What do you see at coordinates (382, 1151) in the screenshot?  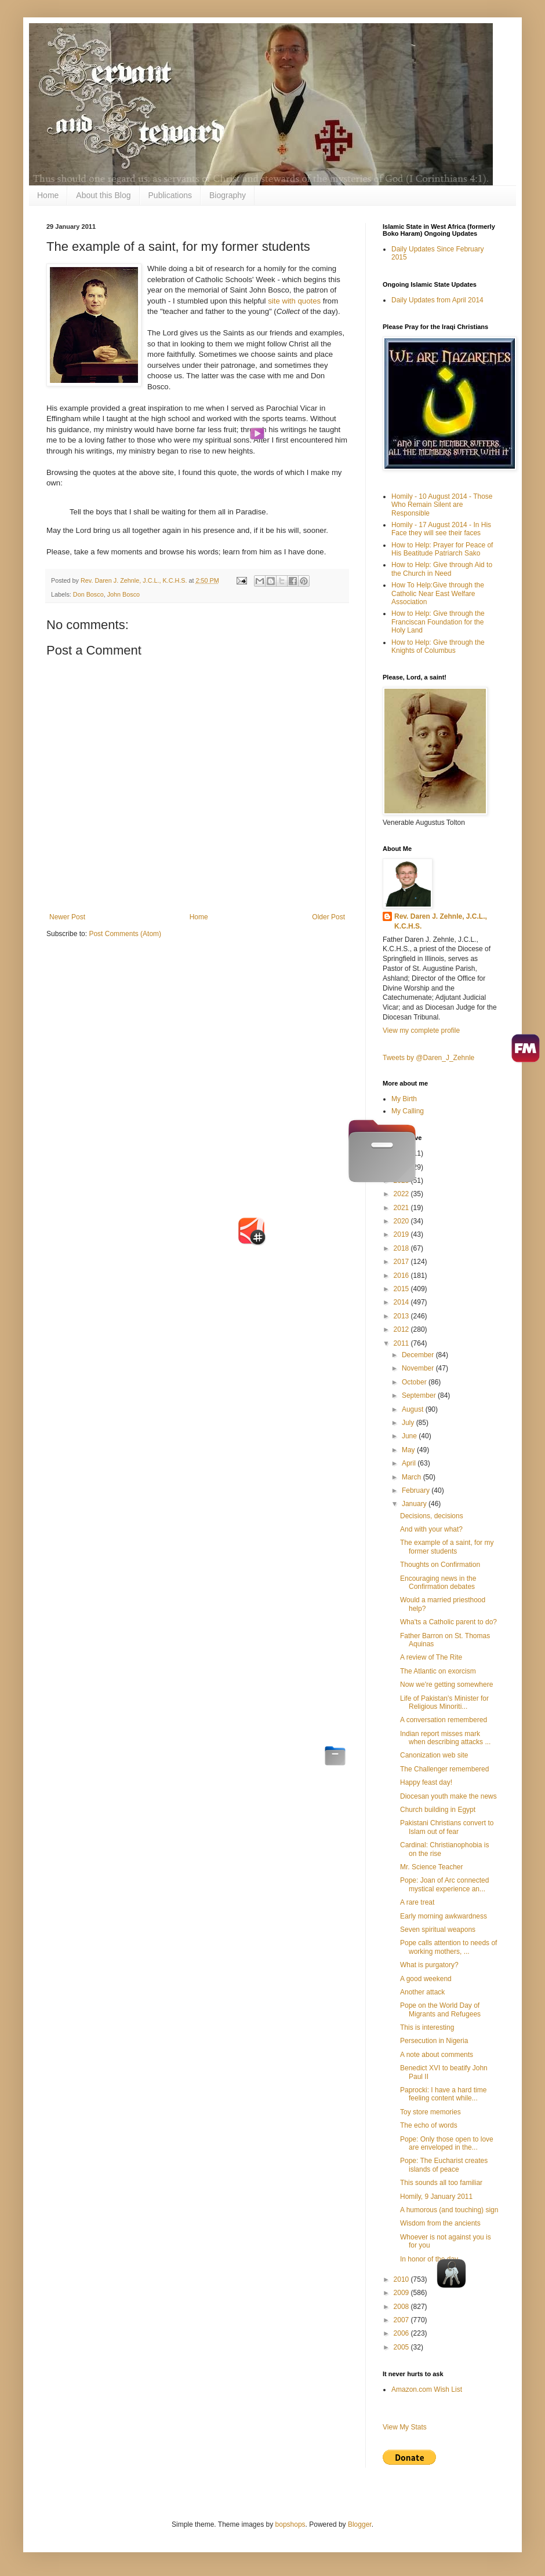 I see `open the file manager application` at bounding box center [382, 1151].